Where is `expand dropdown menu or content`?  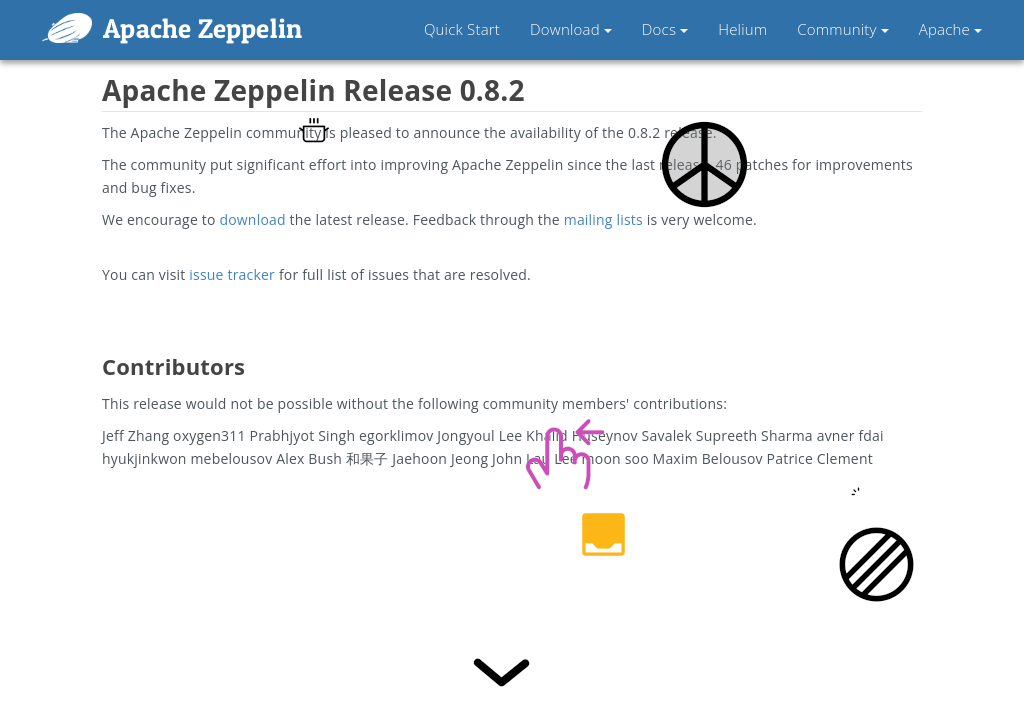
expand dropdown menu or content is located at coordinates (501, 670).